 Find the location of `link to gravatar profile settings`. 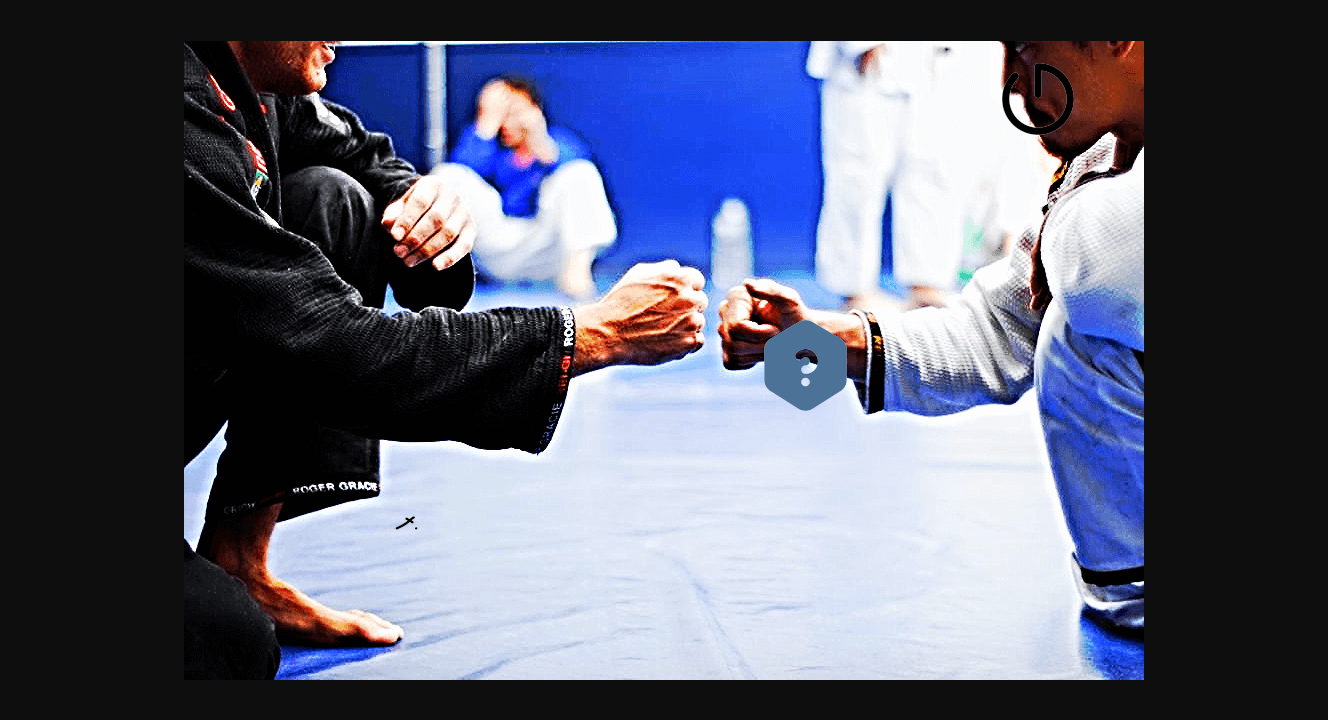

link to gravatar profile settings is located at coordinates (1038, 99).